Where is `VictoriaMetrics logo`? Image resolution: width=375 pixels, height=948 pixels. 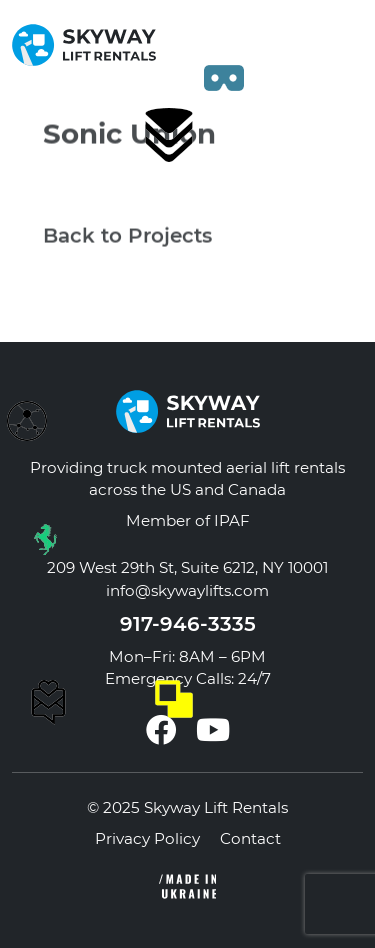
VictoriaMetrics logo is located at coordinates (169, 135).